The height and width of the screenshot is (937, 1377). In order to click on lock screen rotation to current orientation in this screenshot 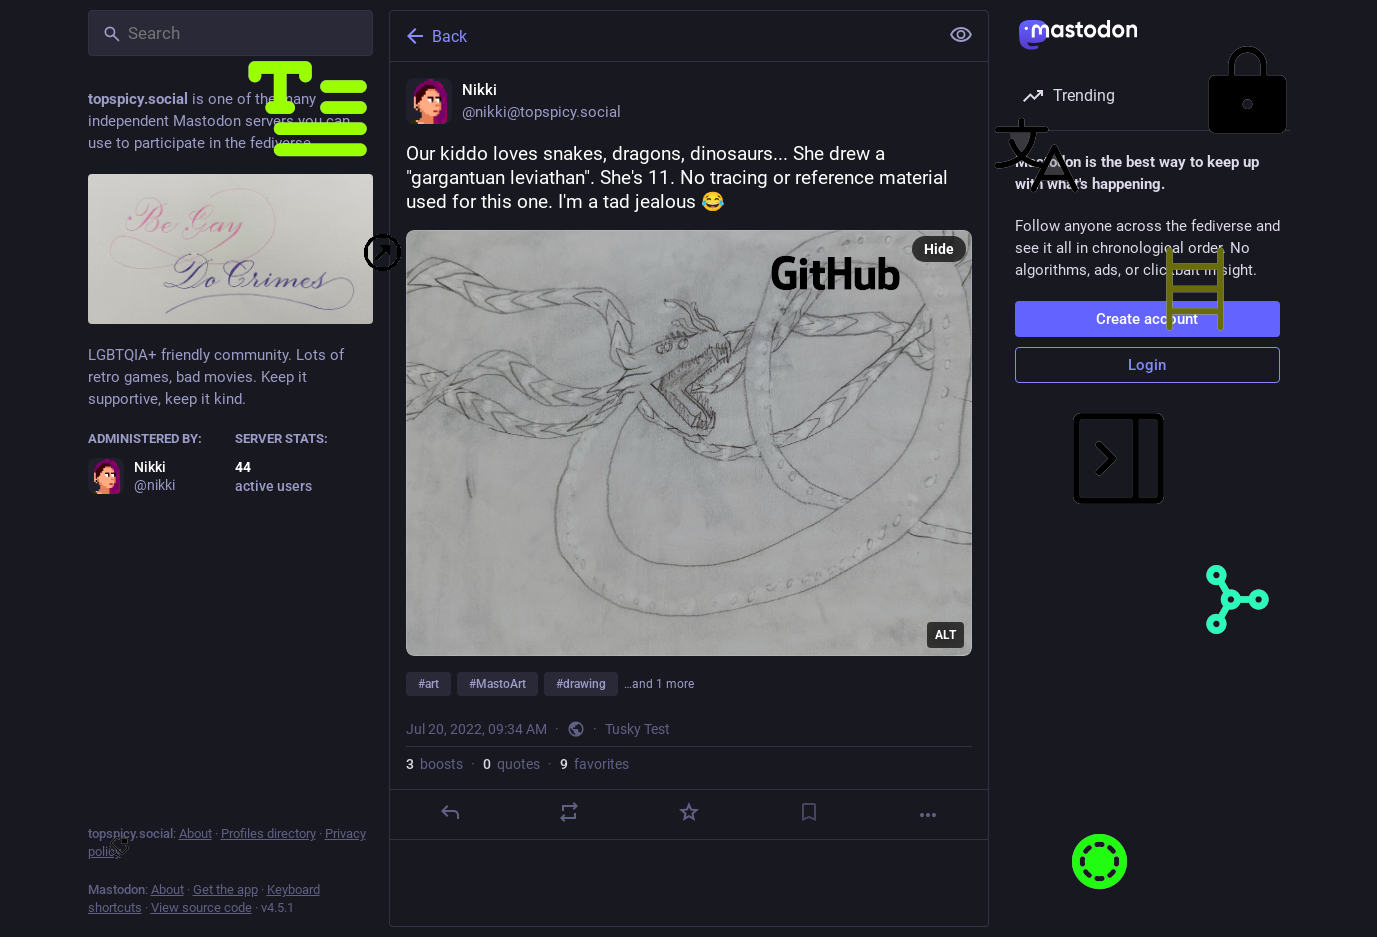, I will do `click(119, 845)`.